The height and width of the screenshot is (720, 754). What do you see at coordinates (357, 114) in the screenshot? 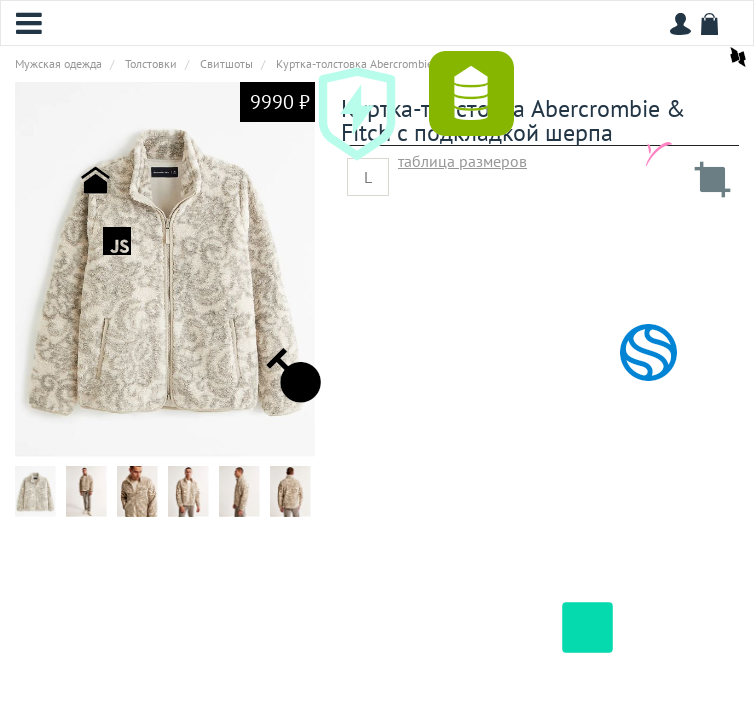
I see `enable fast security scan` at bounding box center [357, 114].